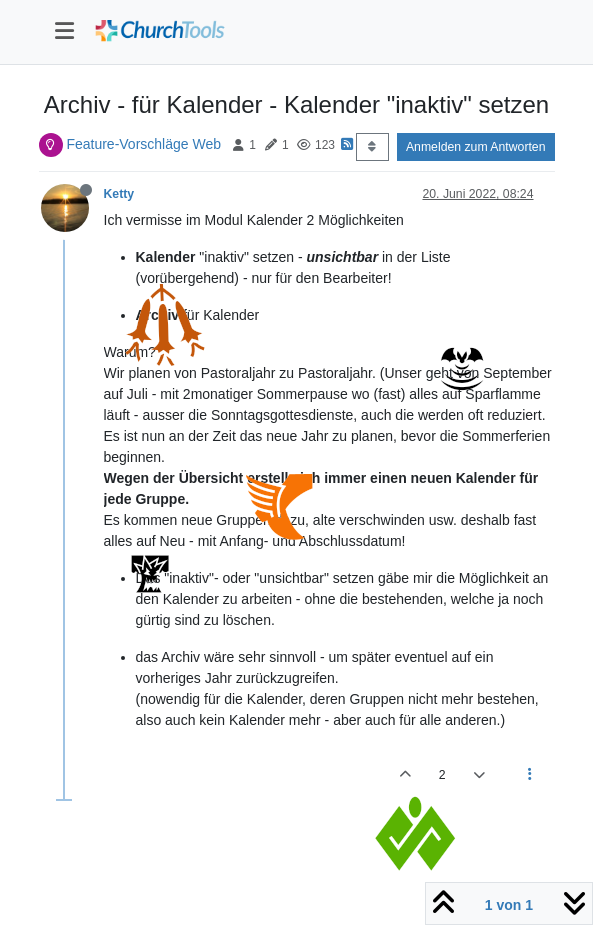  I want to click on indicates speed boost or agility power-up, so click(279, 507).